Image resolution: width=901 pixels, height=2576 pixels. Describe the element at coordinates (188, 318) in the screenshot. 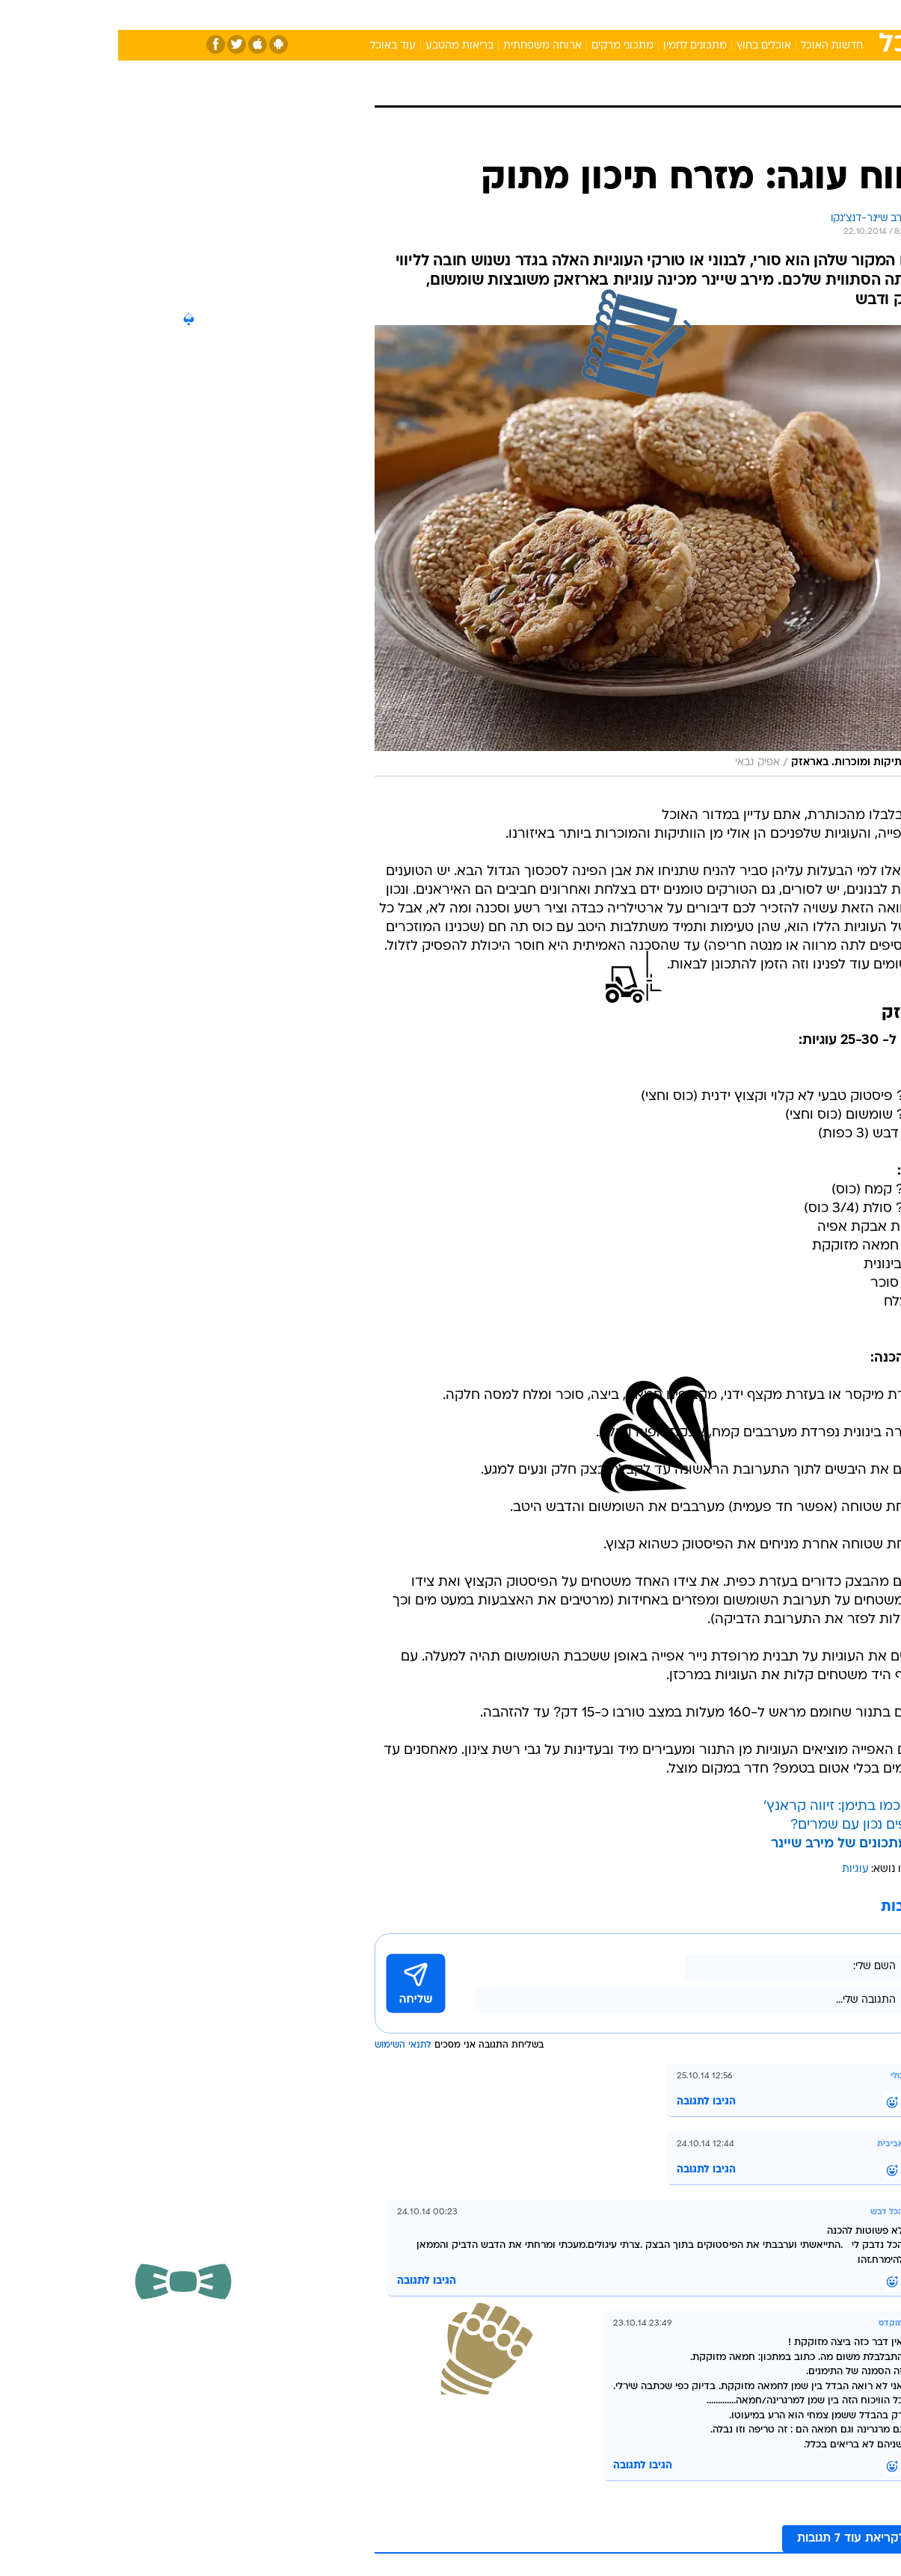

I see `indicates a hot streak or winning hand in a card game` at that location.